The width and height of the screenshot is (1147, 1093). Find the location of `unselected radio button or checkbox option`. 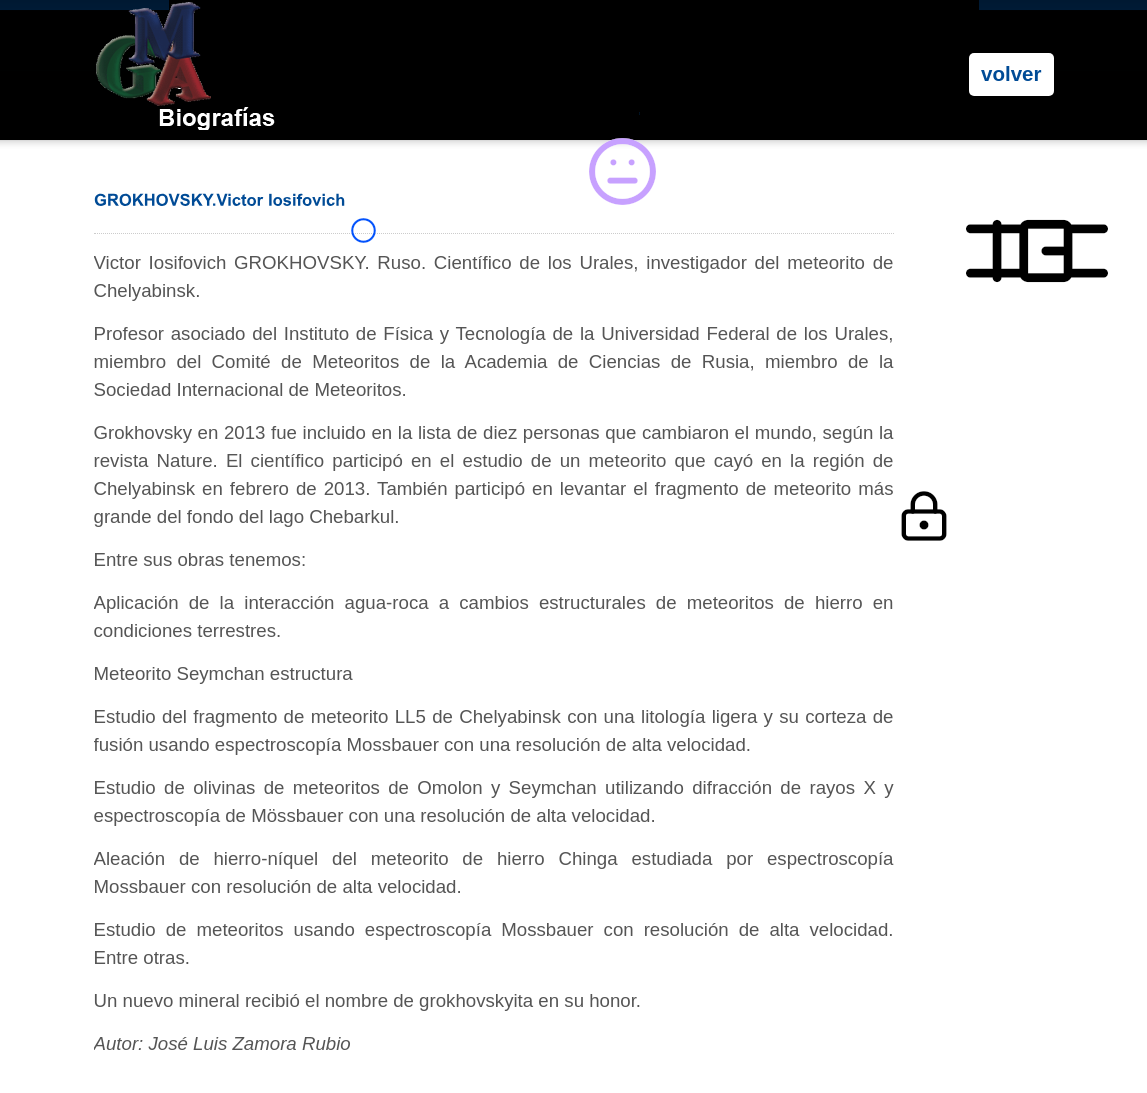

unselected radio button or checkbox option is located at coordinates (363, 230).